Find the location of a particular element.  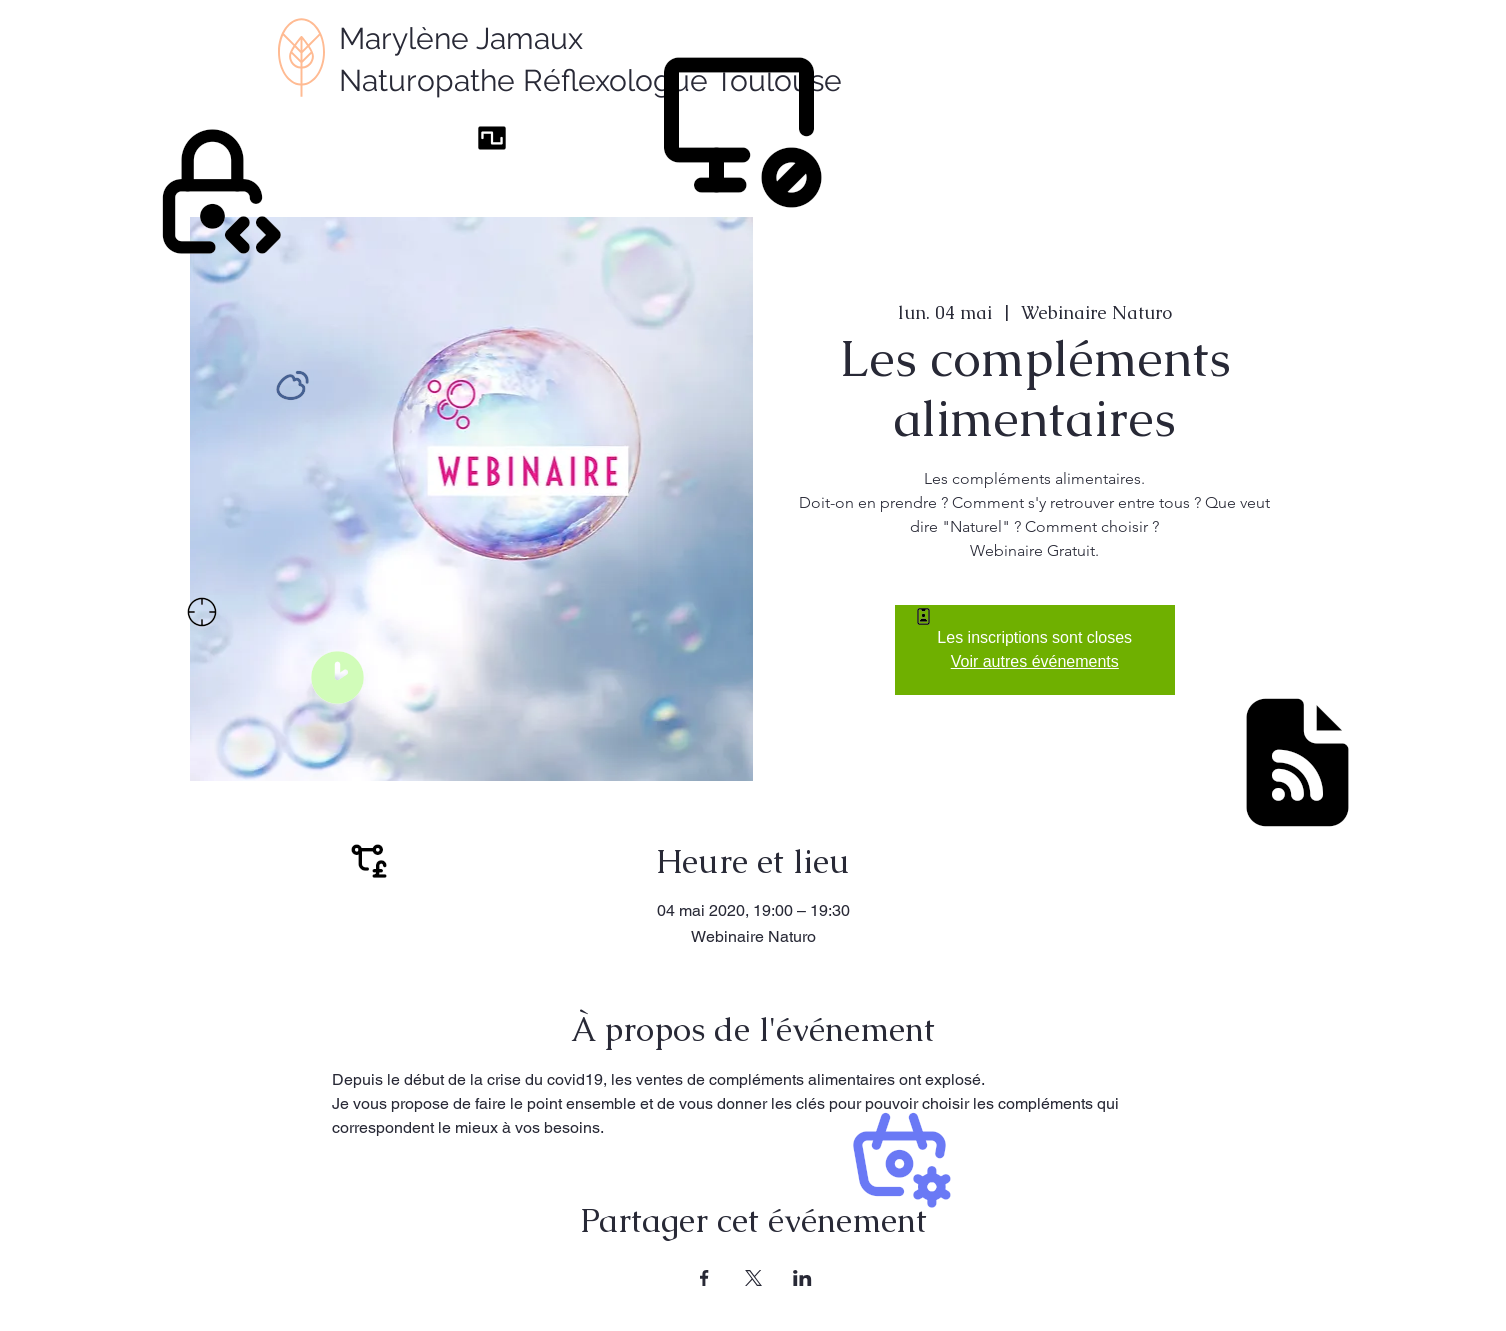

view user profile or identification is located at coordinates (923, 616).